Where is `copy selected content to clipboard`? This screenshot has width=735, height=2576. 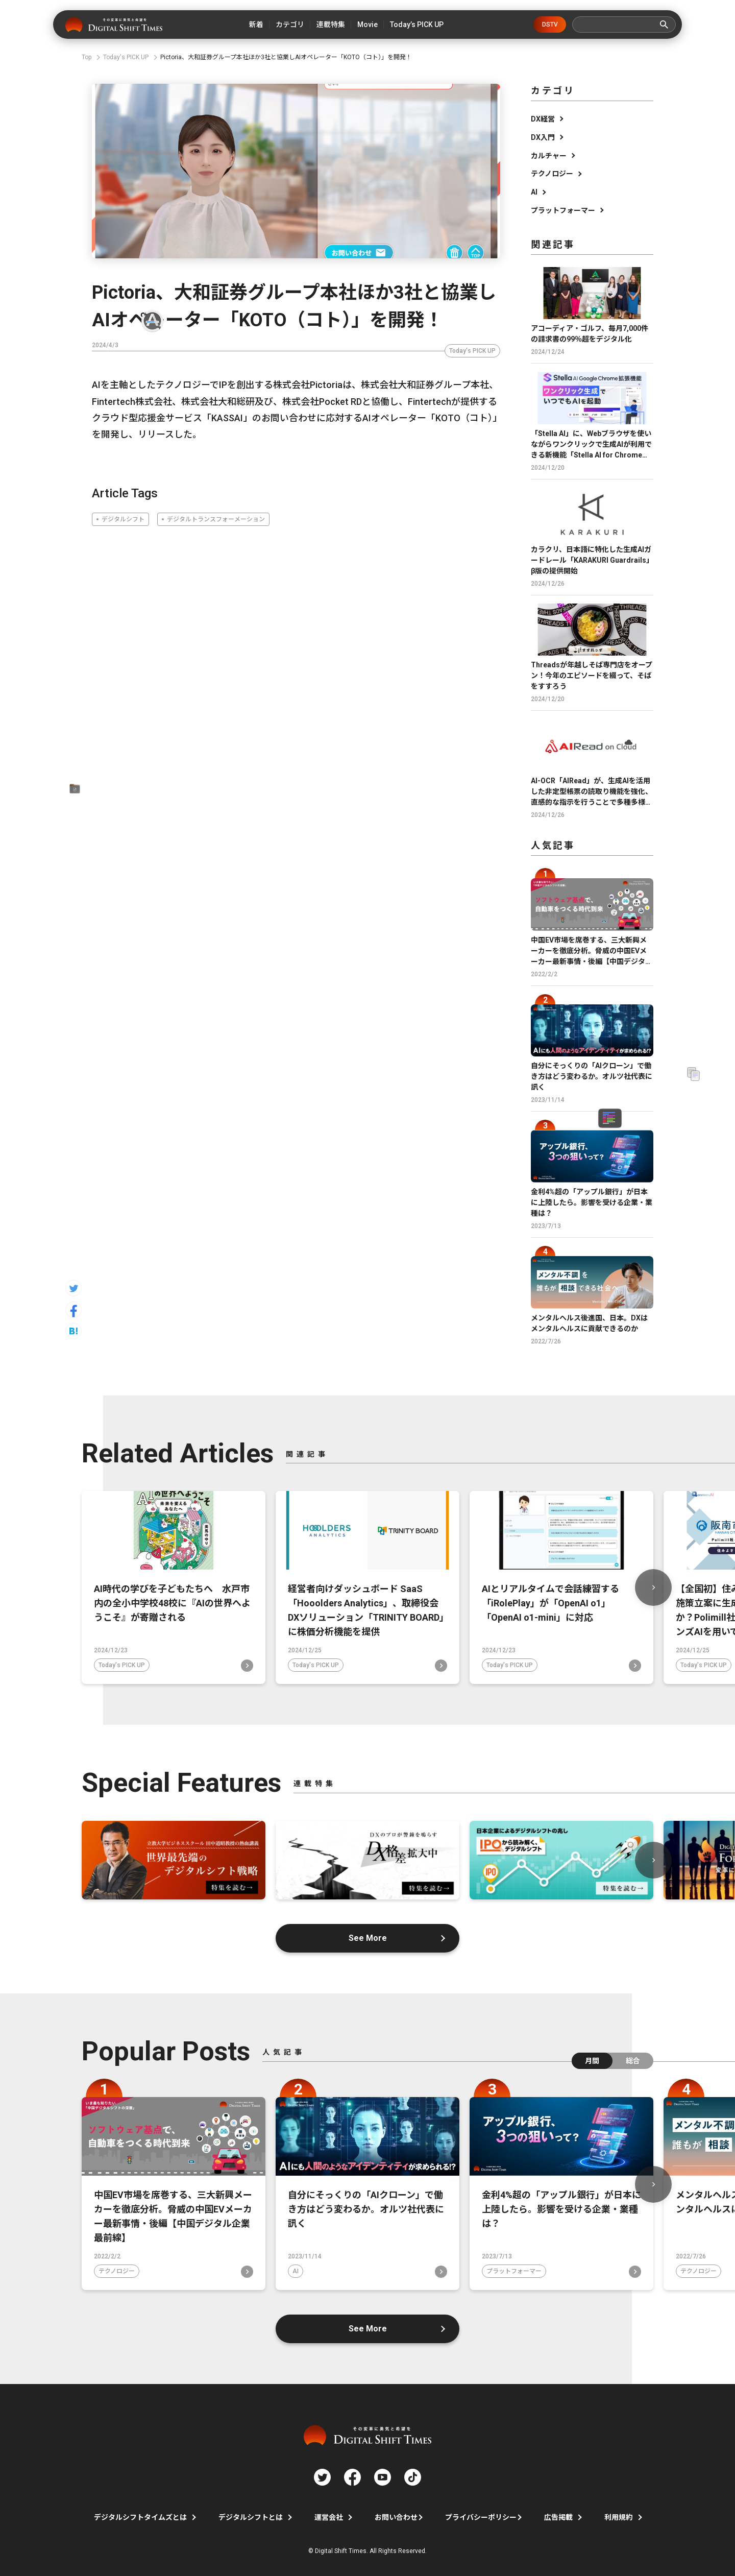
copy selected content to clipboard is located at coordinates (693, 1074).